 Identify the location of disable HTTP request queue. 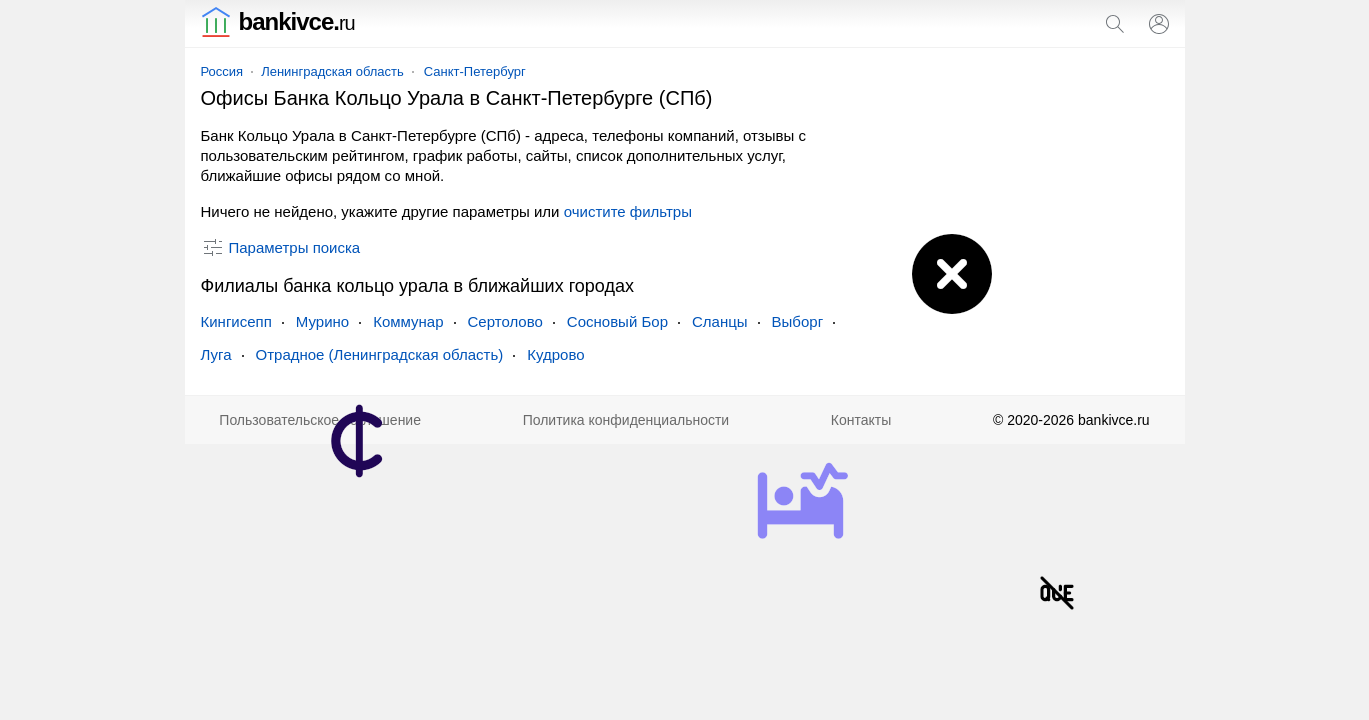
(1057, 593).